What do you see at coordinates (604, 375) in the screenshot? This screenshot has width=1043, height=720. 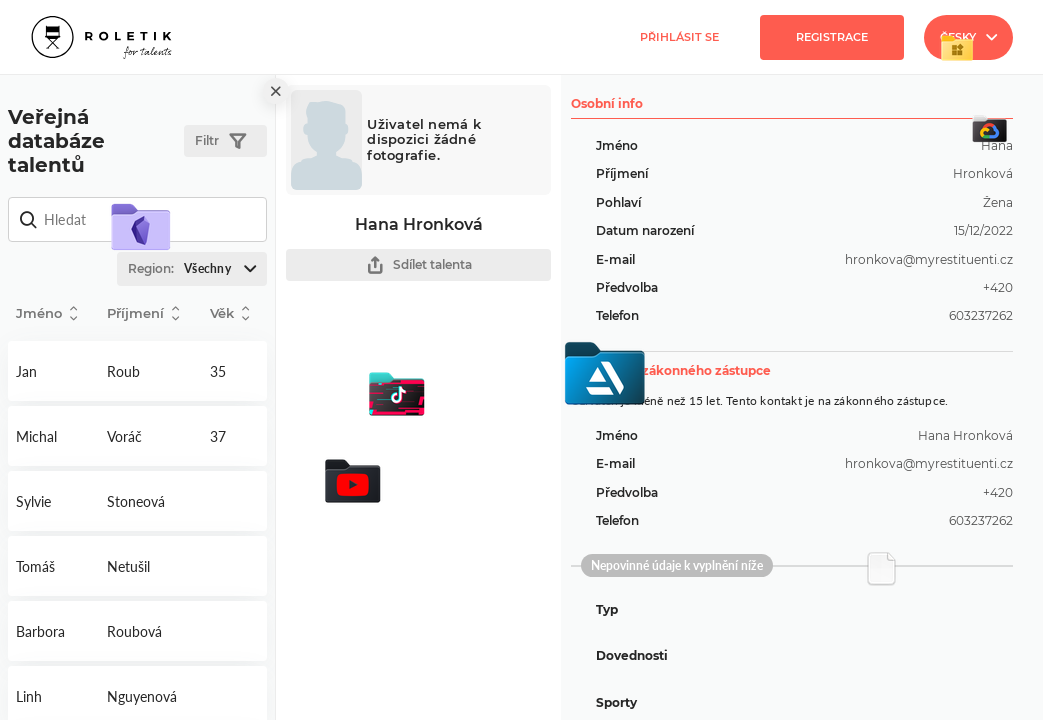 I see `folder for artstation project files` at bounding box center [604, 375].